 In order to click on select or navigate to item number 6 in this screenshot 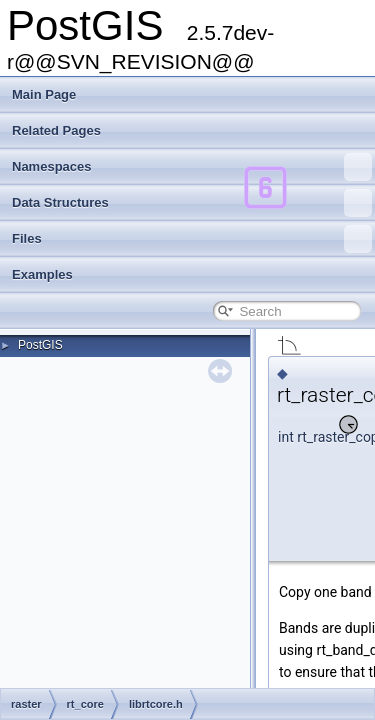, I will do `click(265, 187)`.